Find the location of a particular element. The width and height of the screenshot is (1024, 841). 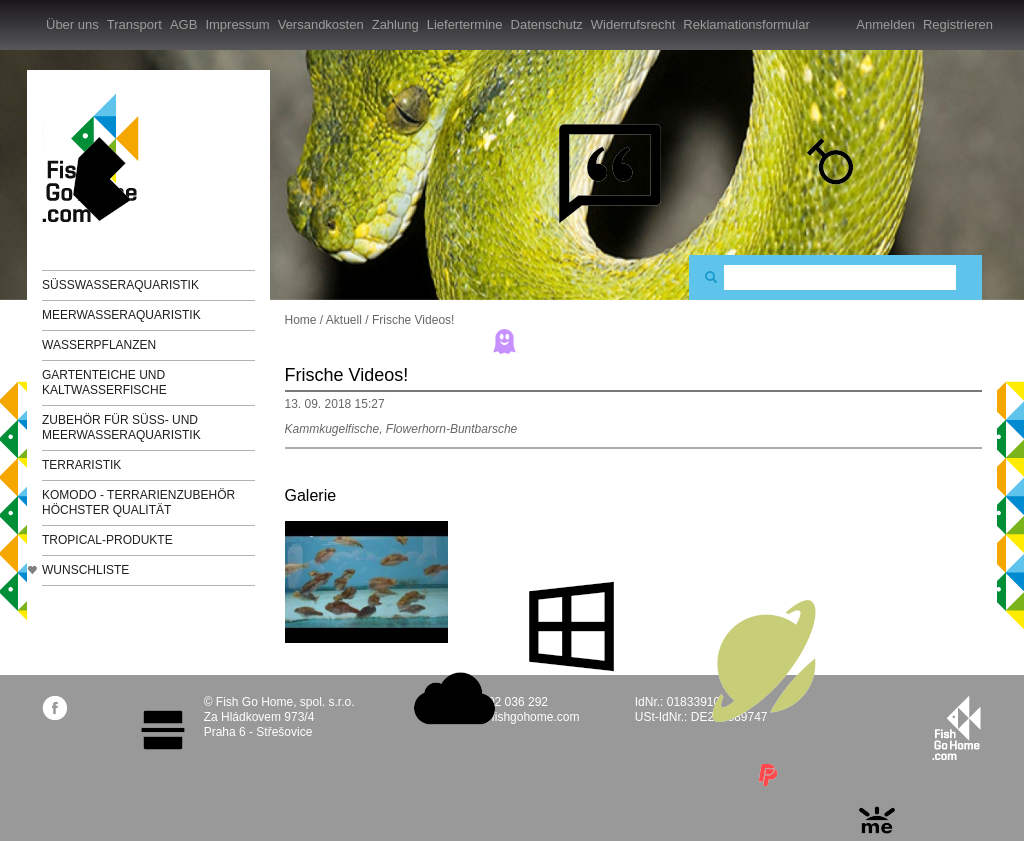

visit GoFundMe website or app is located at coordinates (877, 820).